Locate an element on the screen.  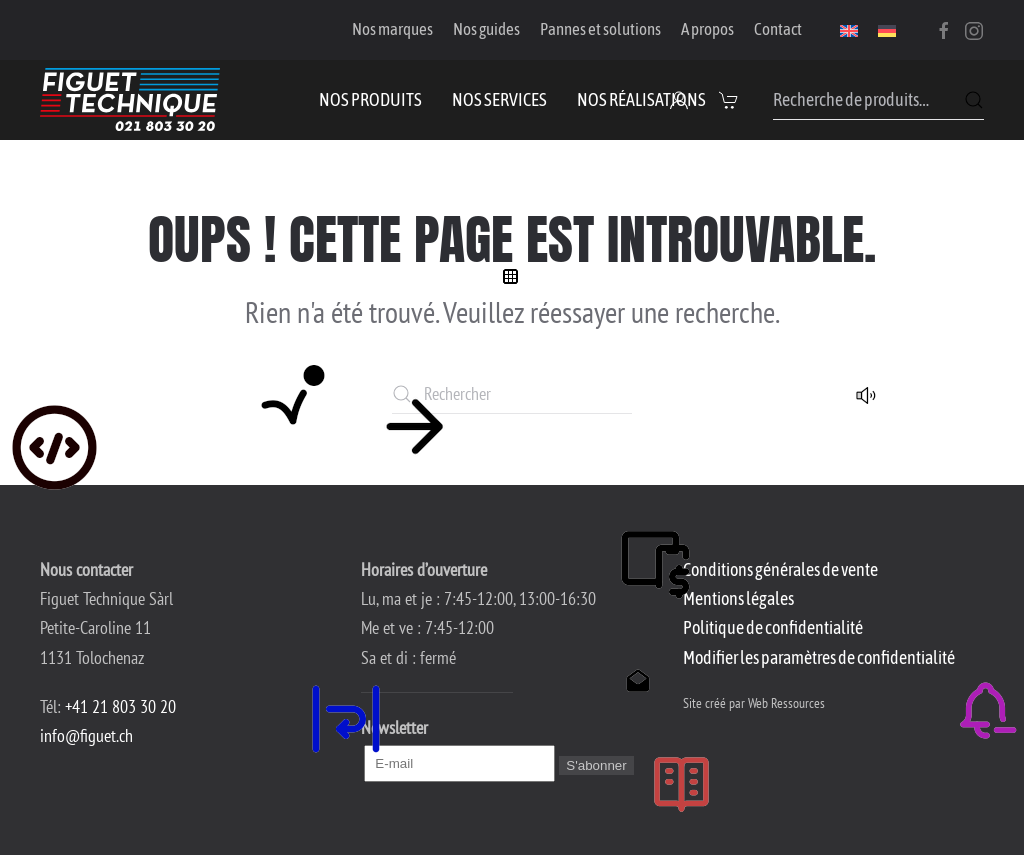
view an opened or read email is located at coordinates (638, 682).